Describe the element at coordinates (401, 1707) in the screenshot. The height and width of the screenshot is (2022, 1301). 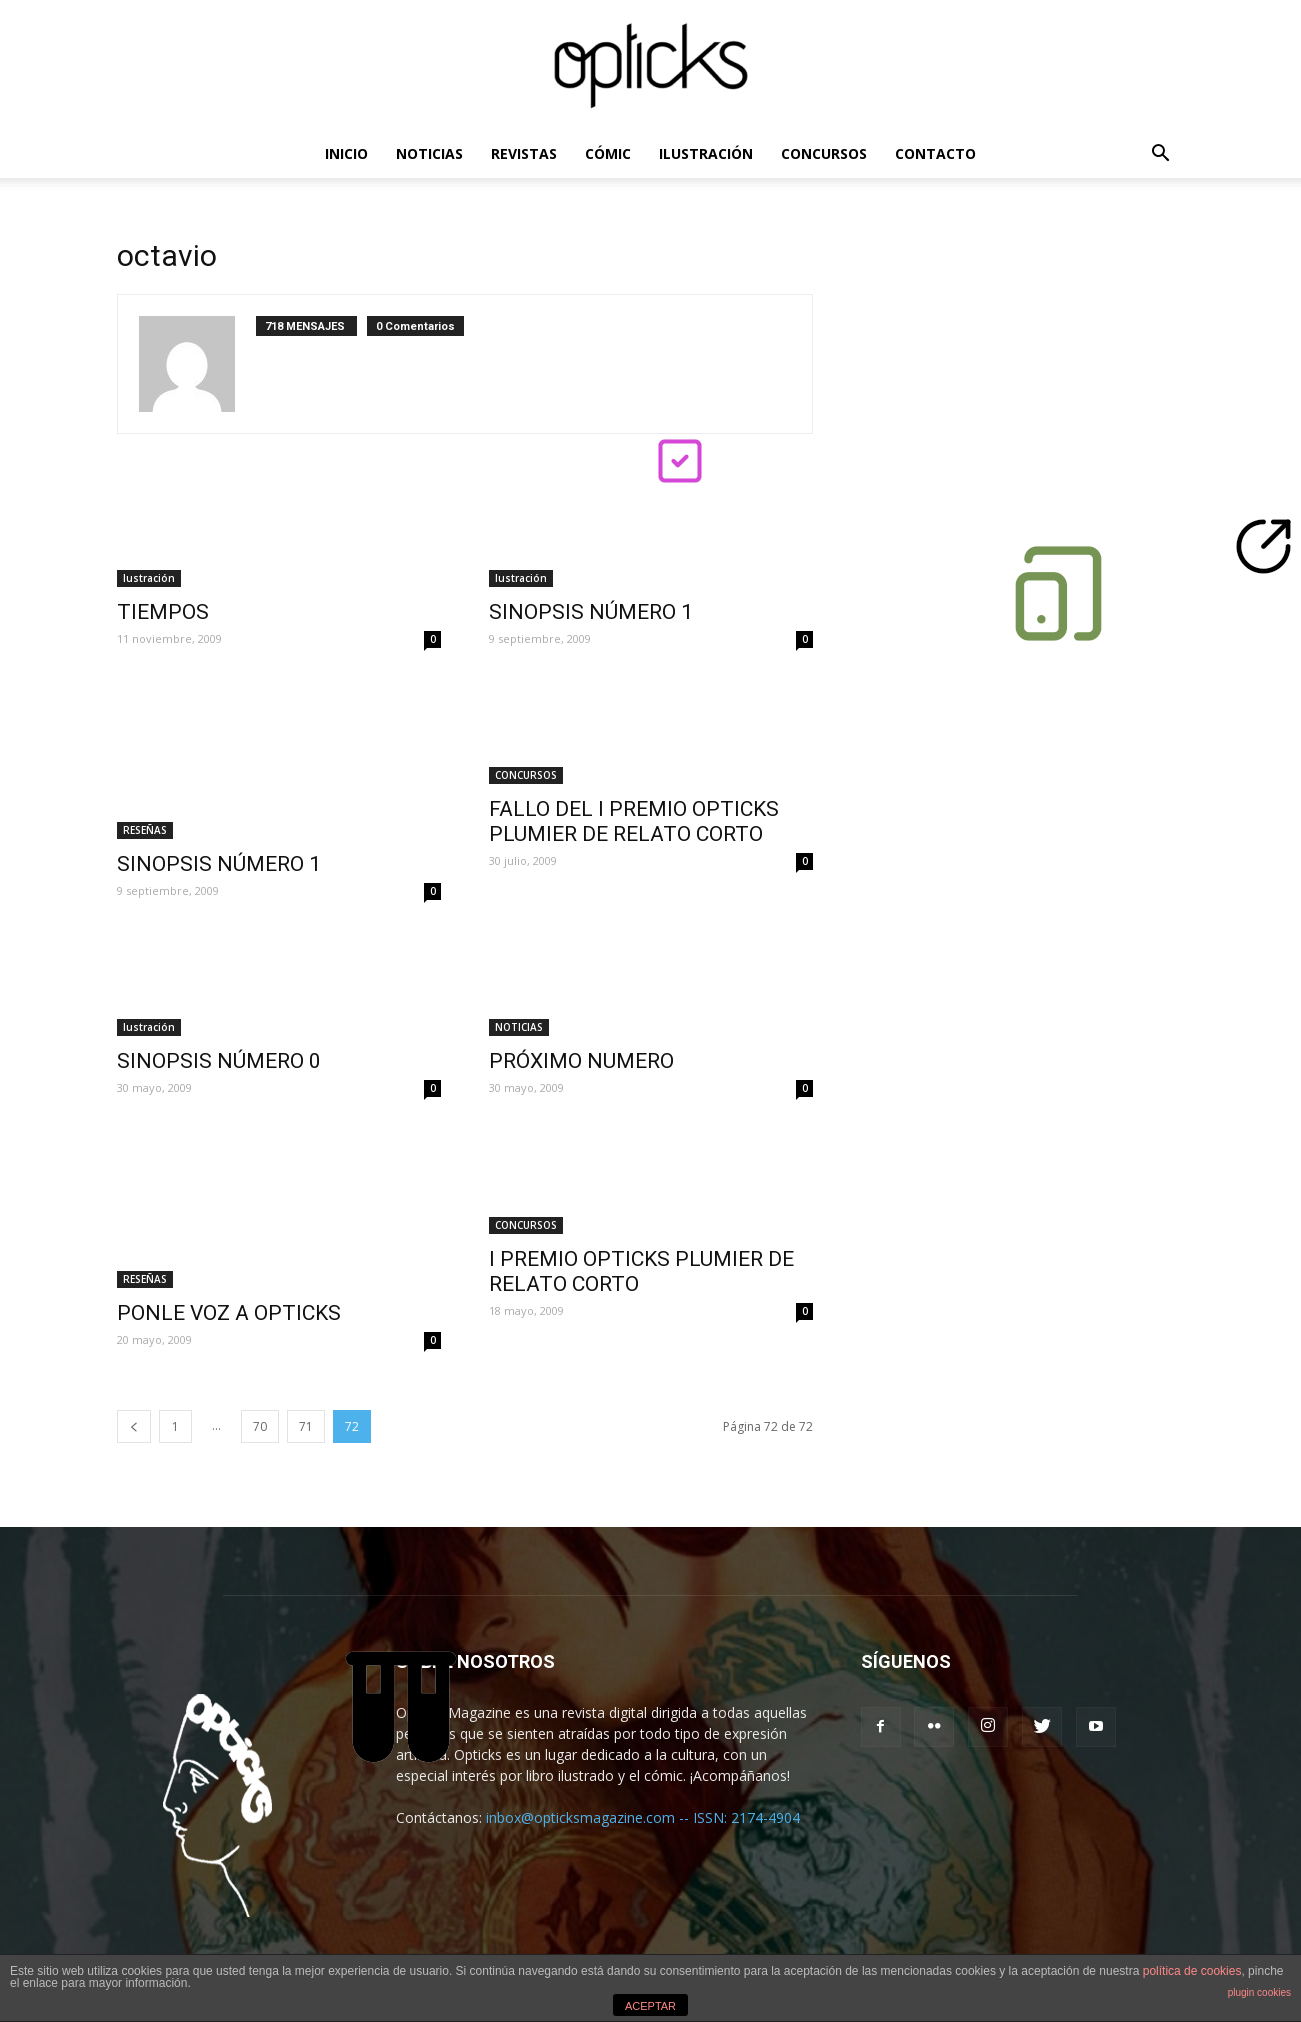
I see `view lab results or test samples` at that location.